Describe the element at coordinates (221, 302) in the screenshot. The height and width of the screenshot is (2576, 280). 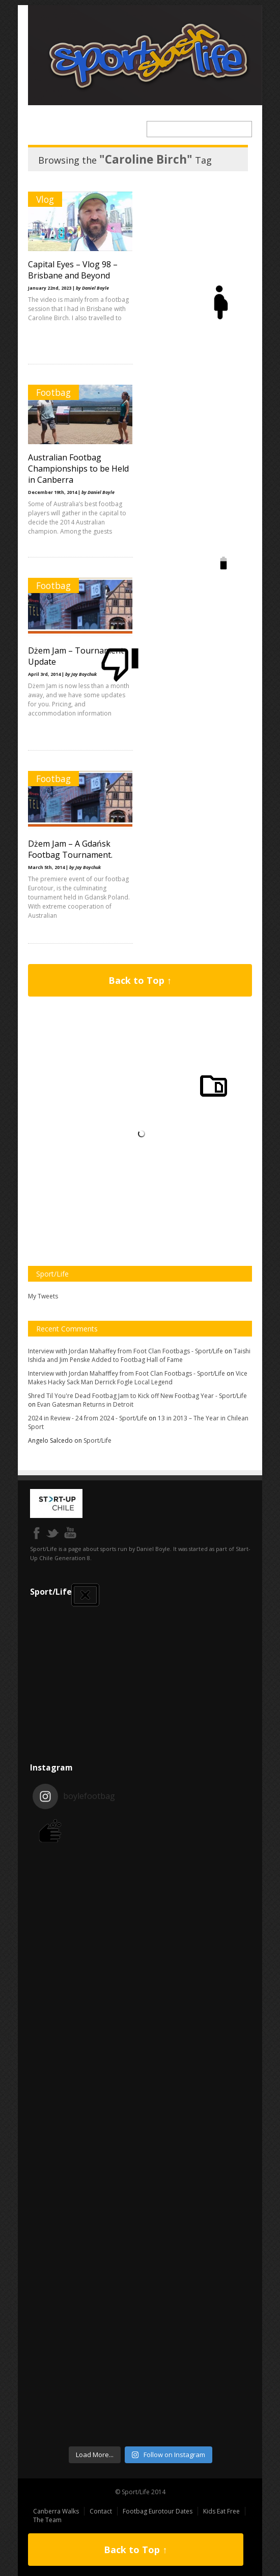
I see `indicates pregnancy-related content or features` at that location.